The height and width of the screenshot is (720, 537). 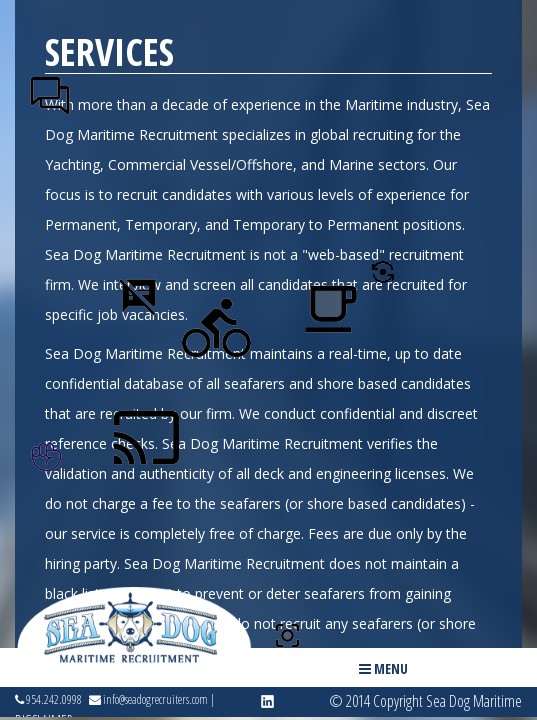 I want to click on cast screen to an external display, so click(x=146, y=437).